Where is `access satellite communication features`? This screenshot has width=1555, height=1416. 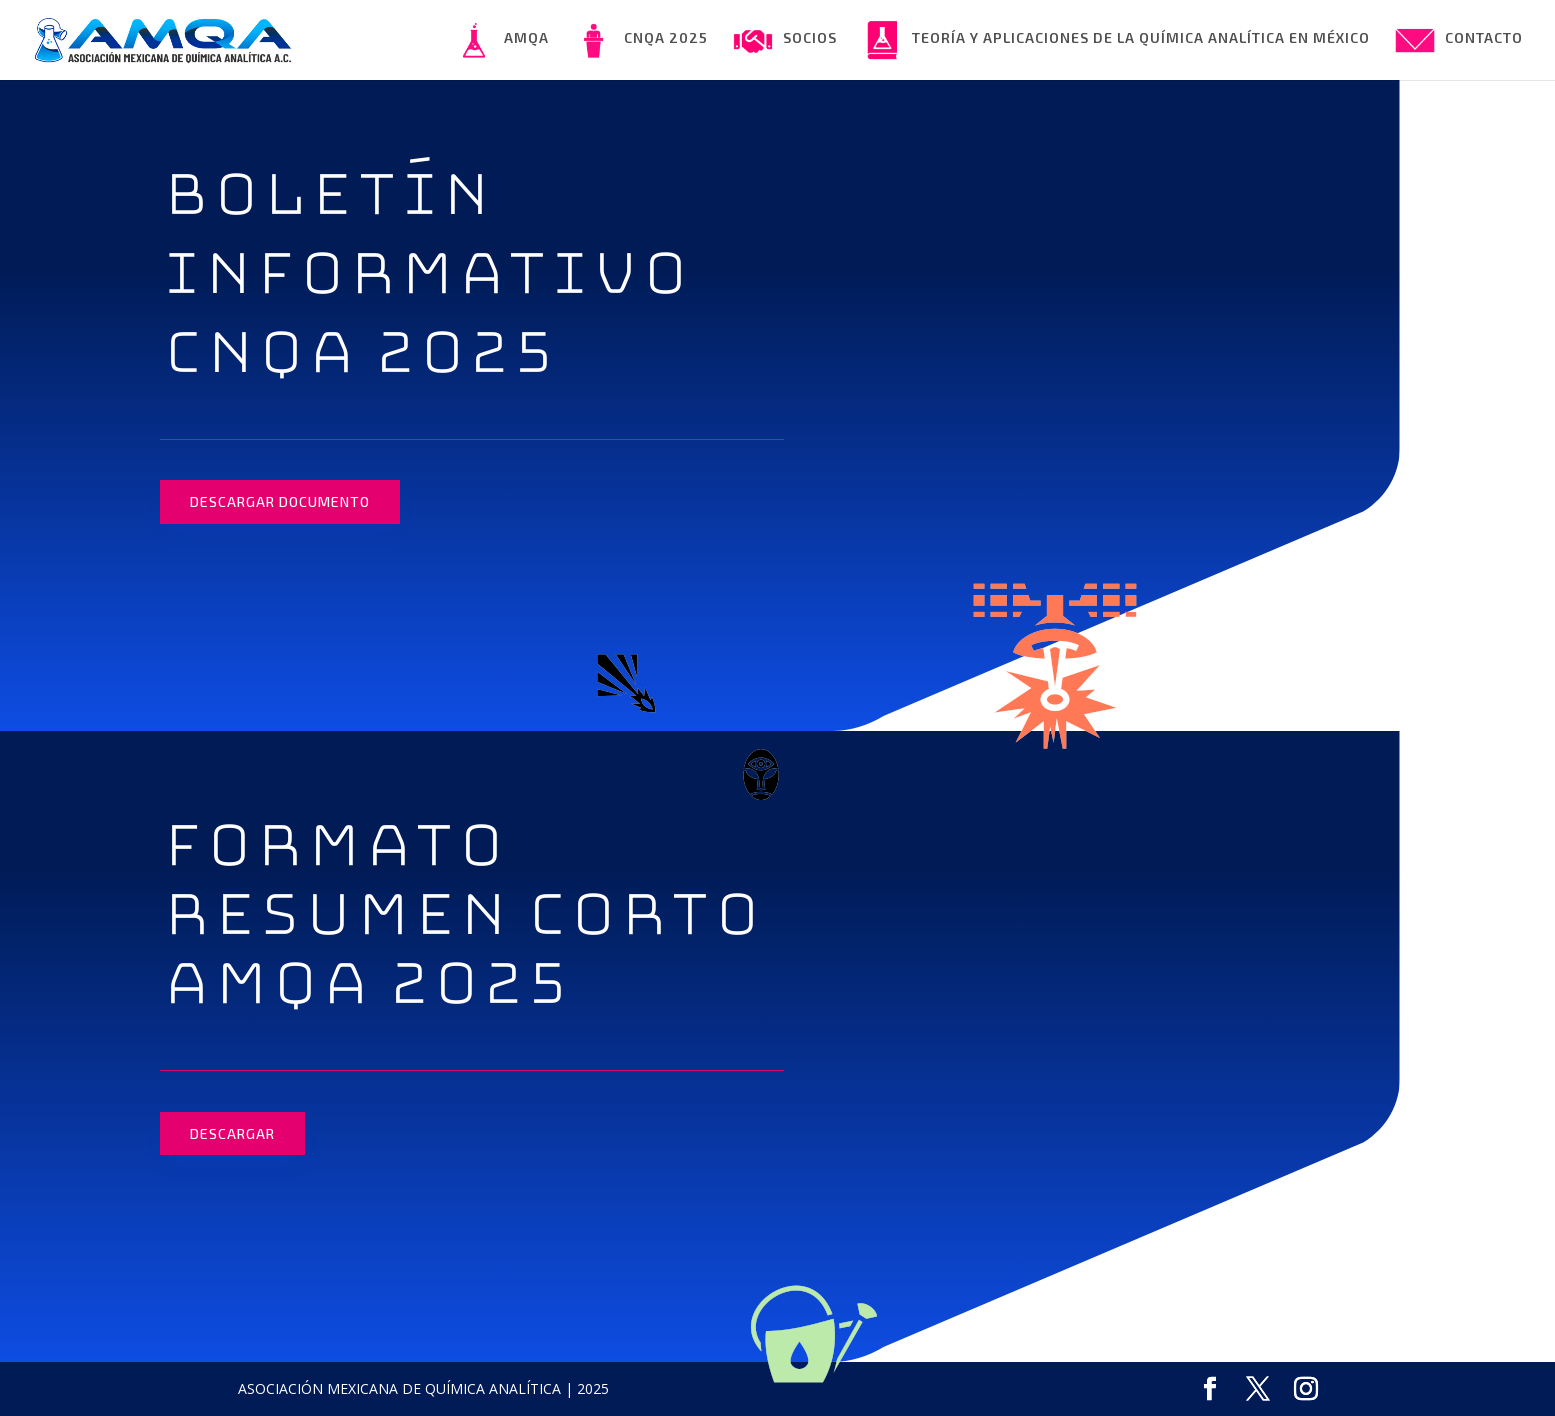 access satellite communication features is located at coordinates (1055, 665).